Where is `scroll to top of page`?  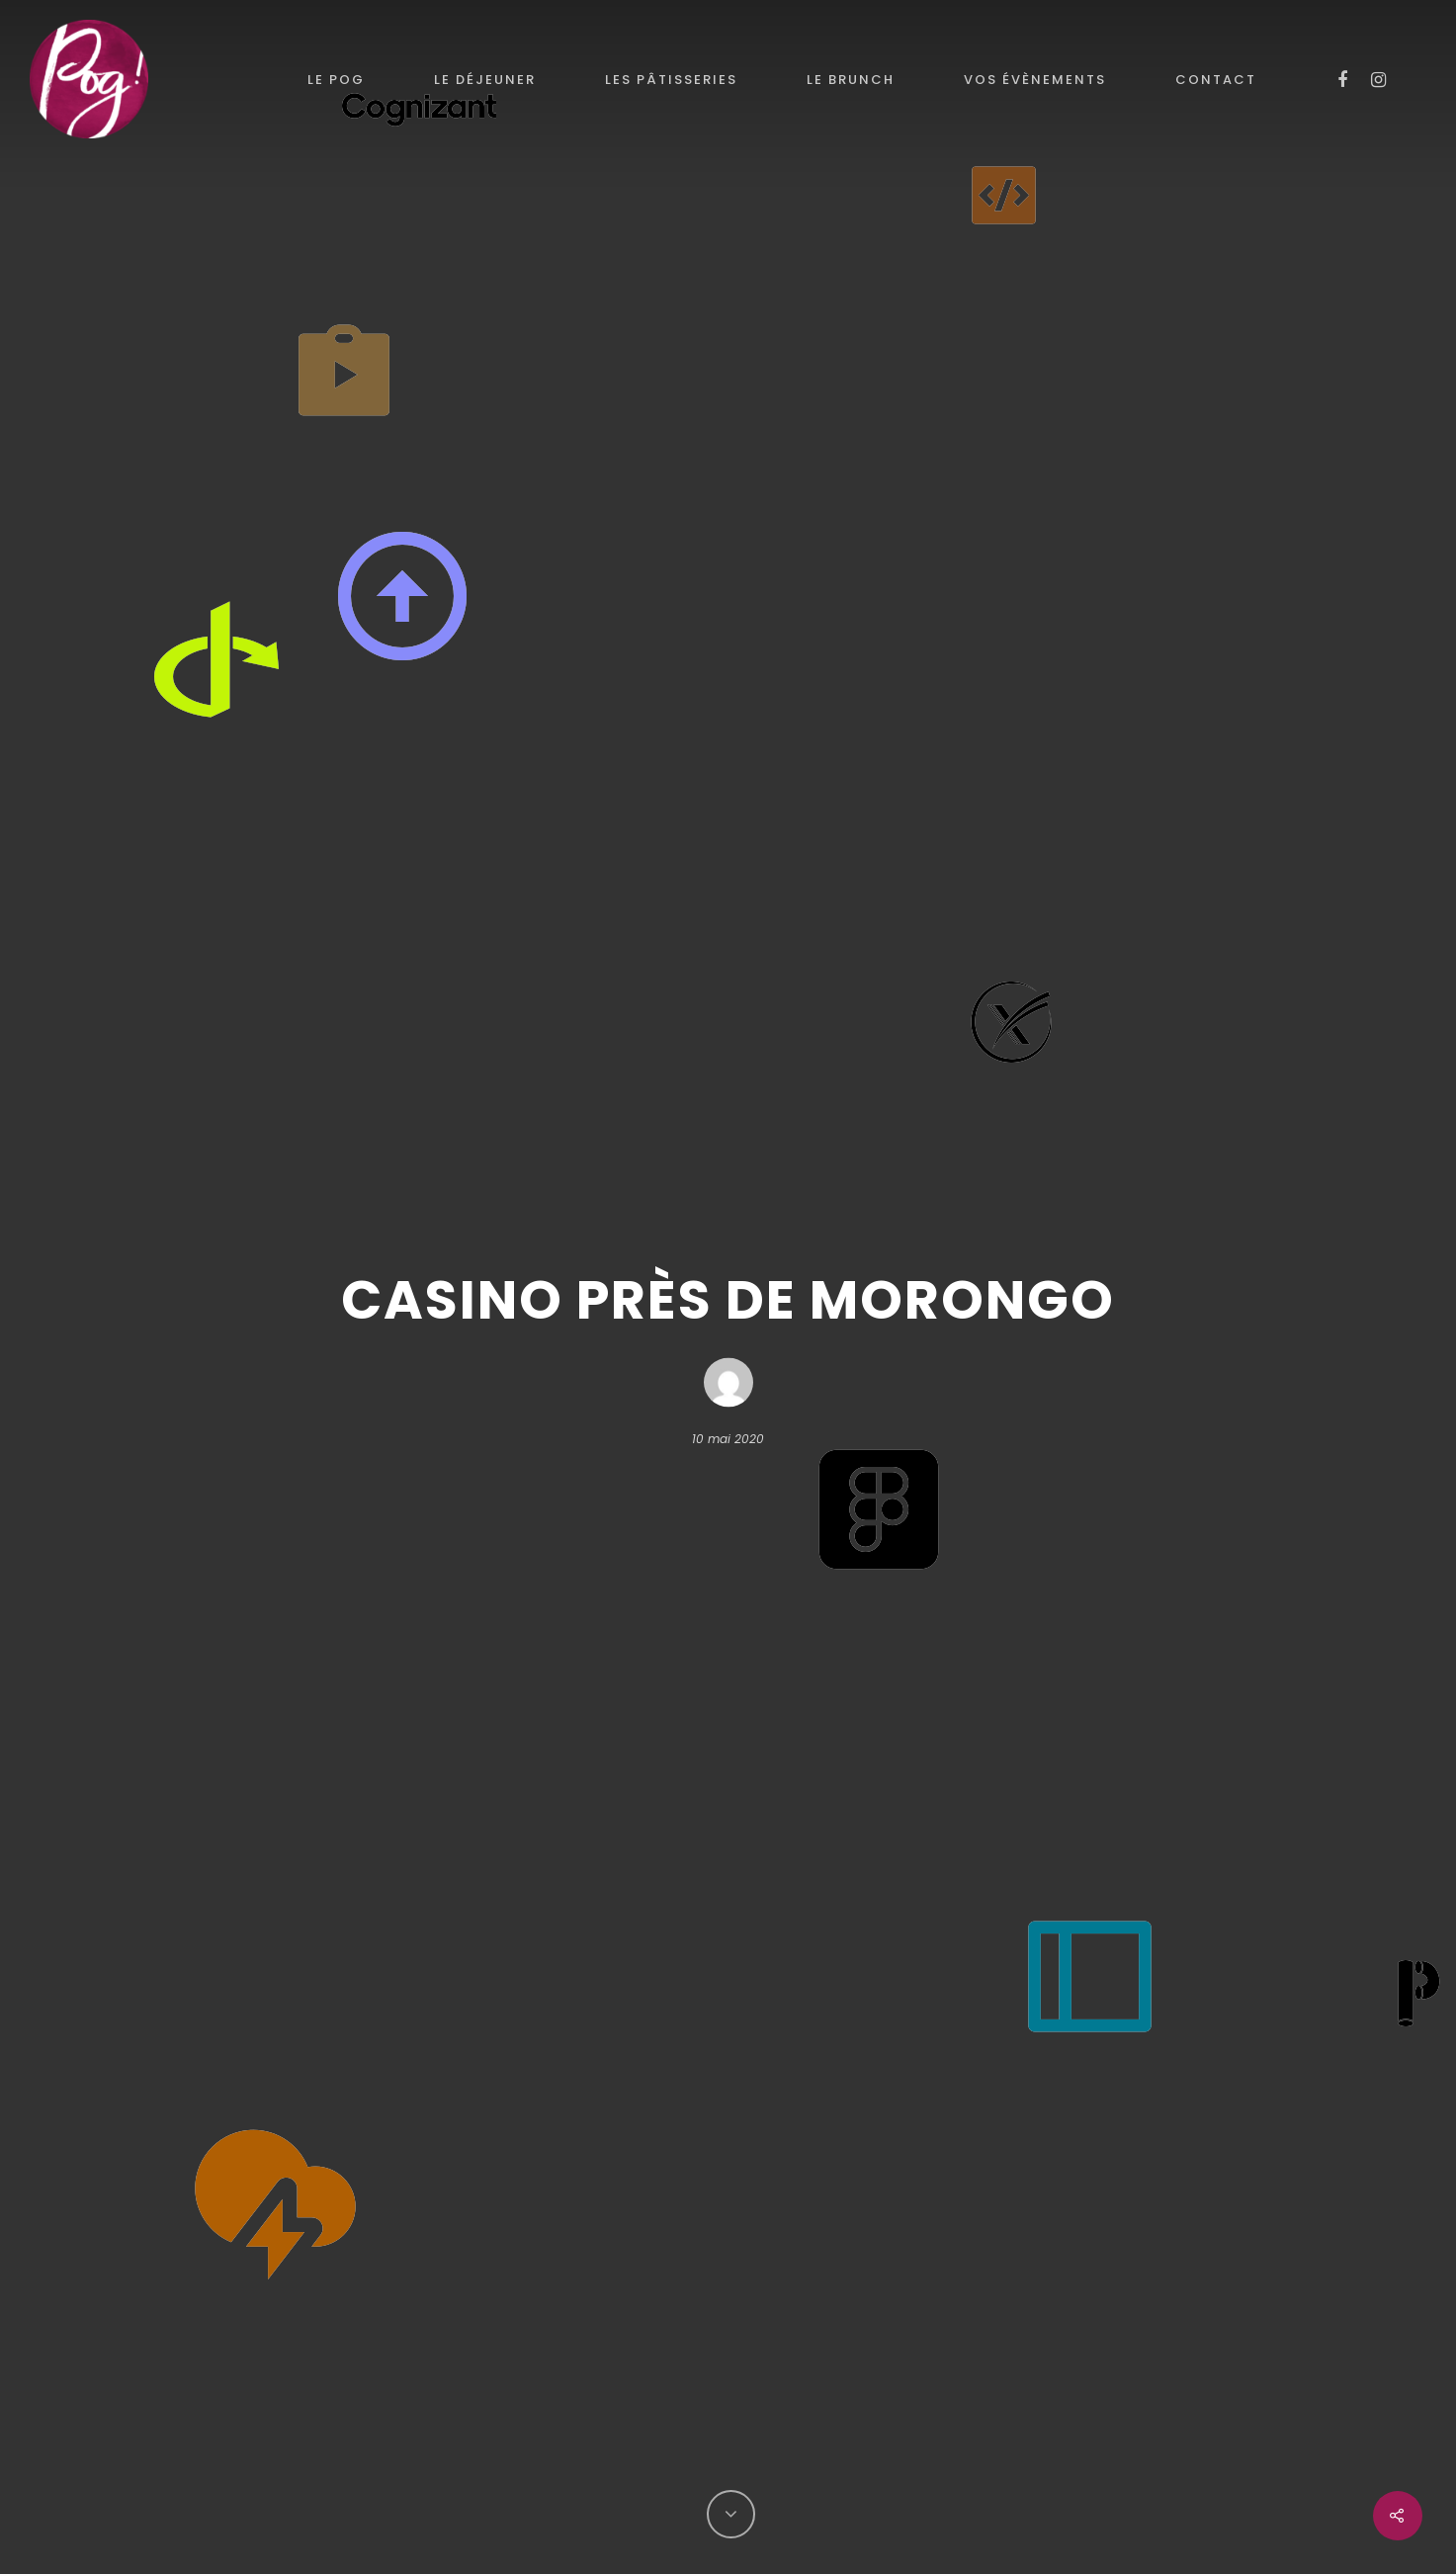
scroll to top of page is located at coordinates (402, 596).